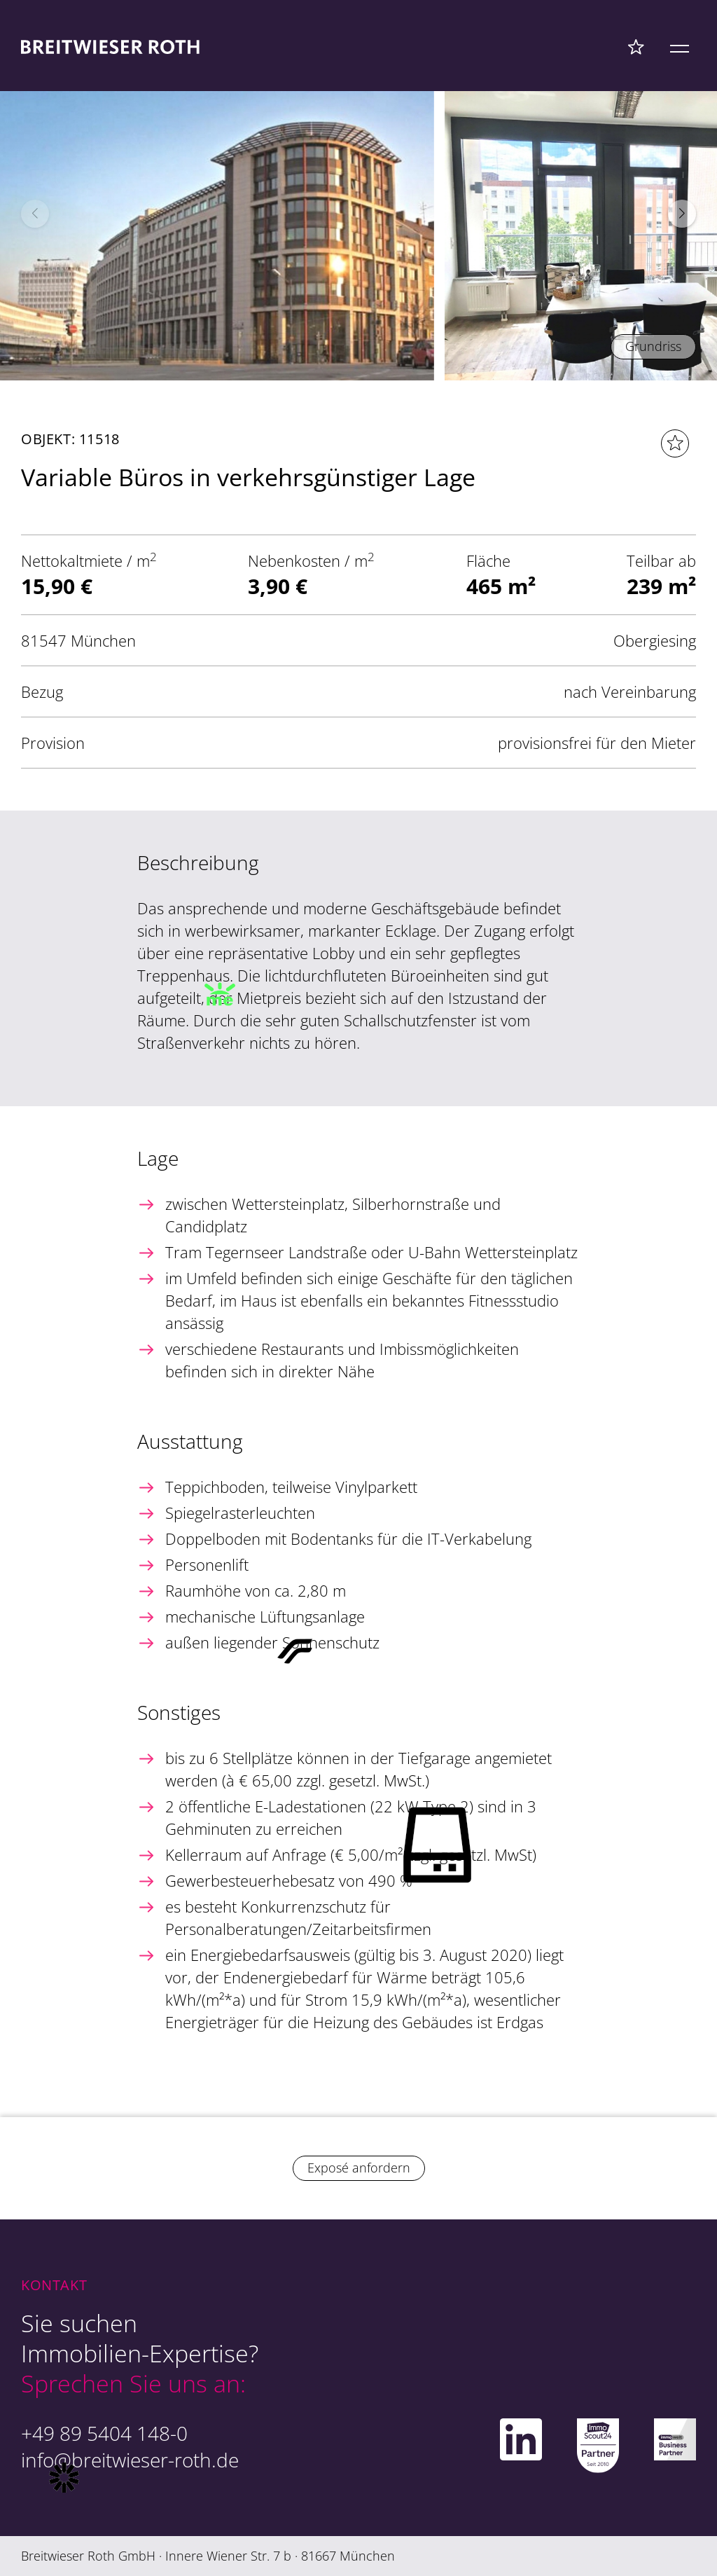 Image resolution: width=717 pixels, height=2576 pixels. Describe the element at coordinates (437, 1845) in the screenshot. I see `access external storage or hard drive` at that location.